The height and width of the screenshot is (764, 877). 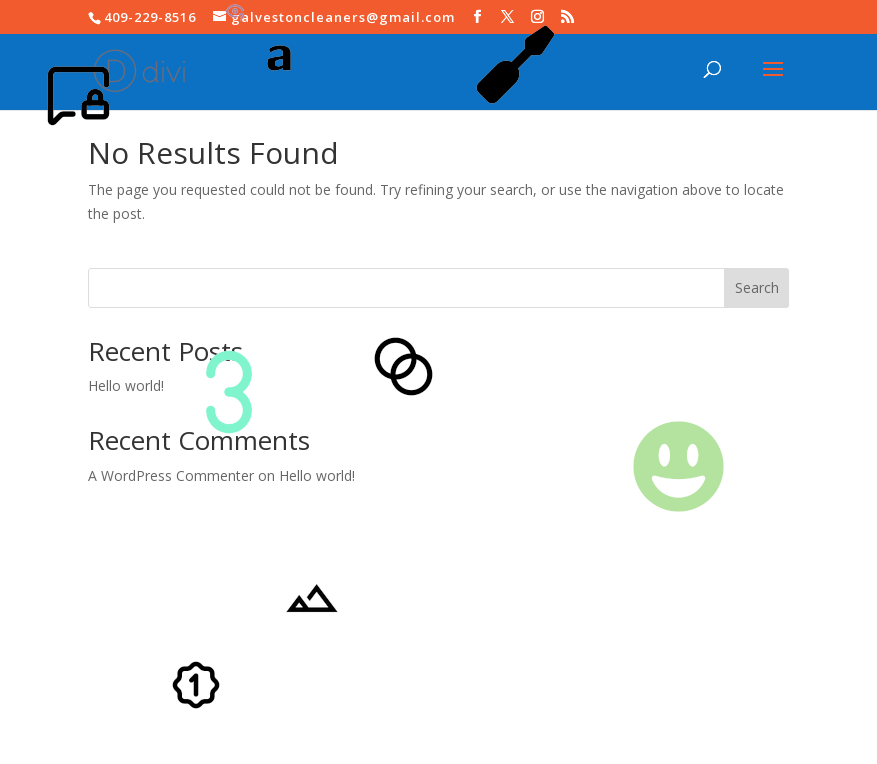 What do you see at coordinates (403, 366) in the screenshot?
I see `blend or merge layers together` at bounding box center [403, 366].